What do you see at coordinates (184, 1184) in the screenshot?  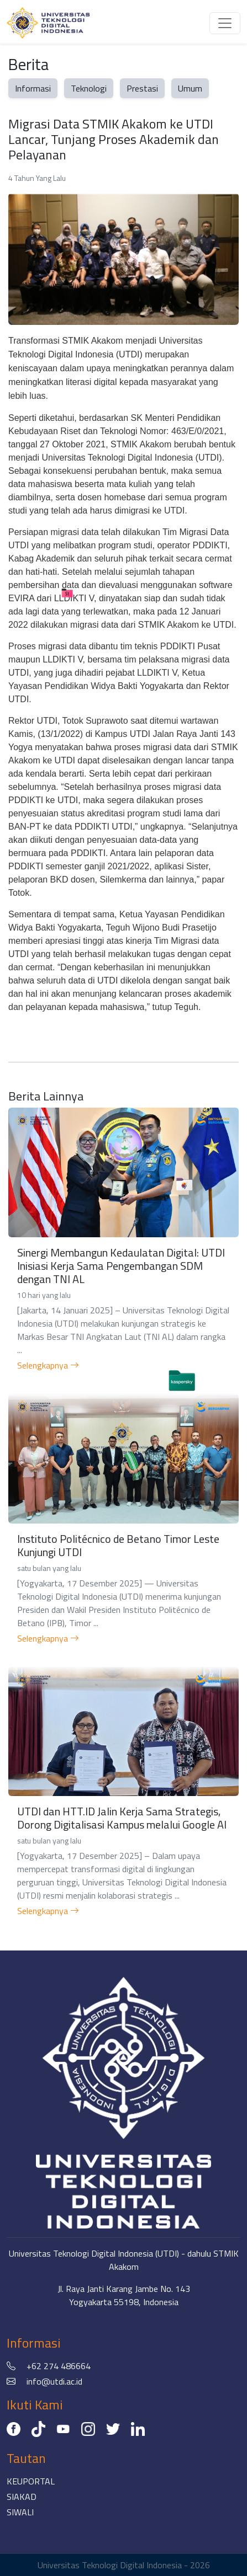 I see `open folder containing drawings or artwork` at bounding box center [184, 1184].